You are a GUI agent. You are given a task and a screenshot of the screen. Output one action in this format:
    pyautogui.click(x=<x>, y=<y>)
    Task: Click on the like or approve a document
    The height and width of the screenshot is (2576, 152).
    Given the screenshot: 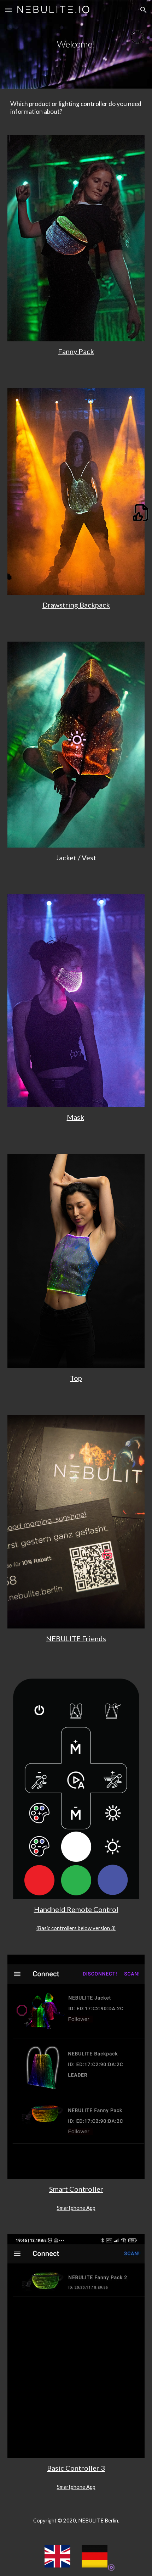 What is the action you would take?
    pyautogui.click(x=141, y=513)
    